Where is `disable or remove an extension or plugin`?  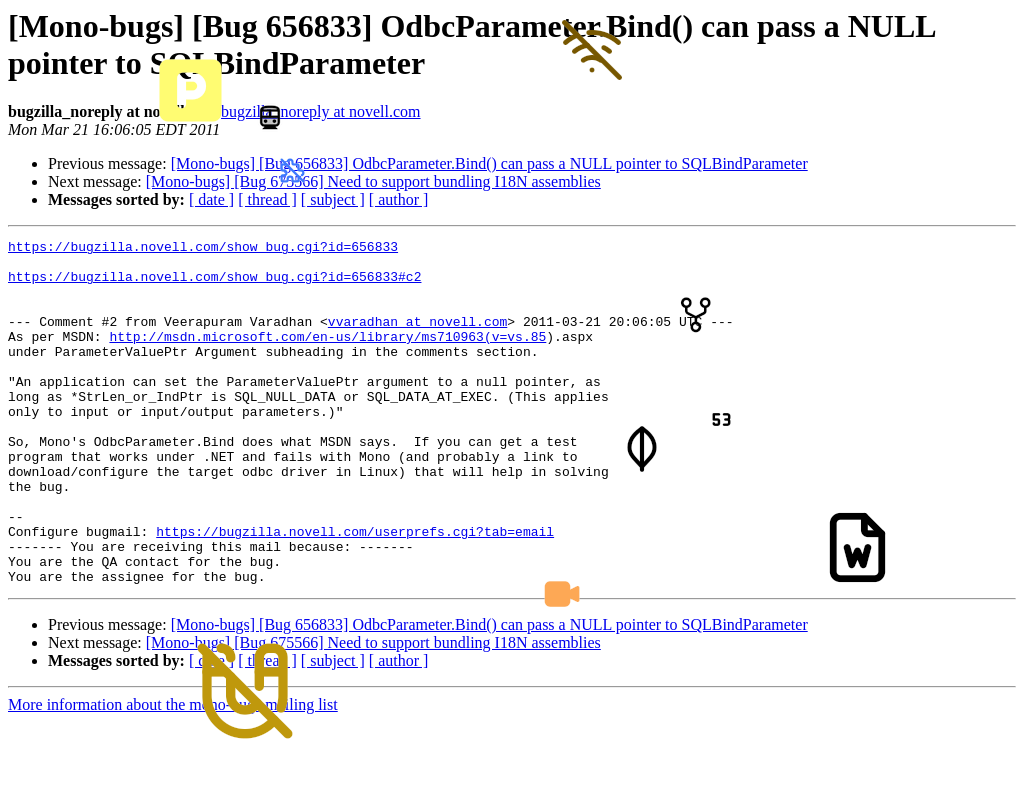
disable or remove an extension or plugin is located at coordinates (292, 170).